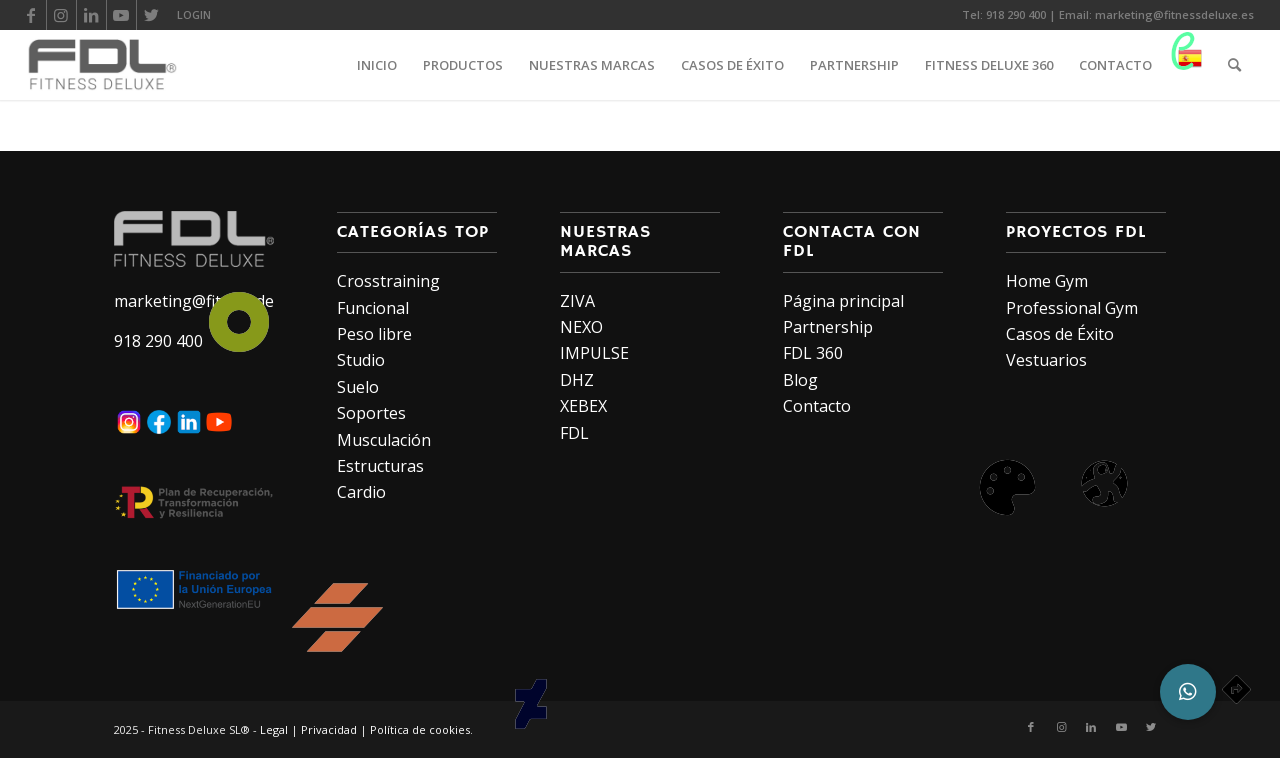  I want to click on a selected radio button option, so click(239, 322).